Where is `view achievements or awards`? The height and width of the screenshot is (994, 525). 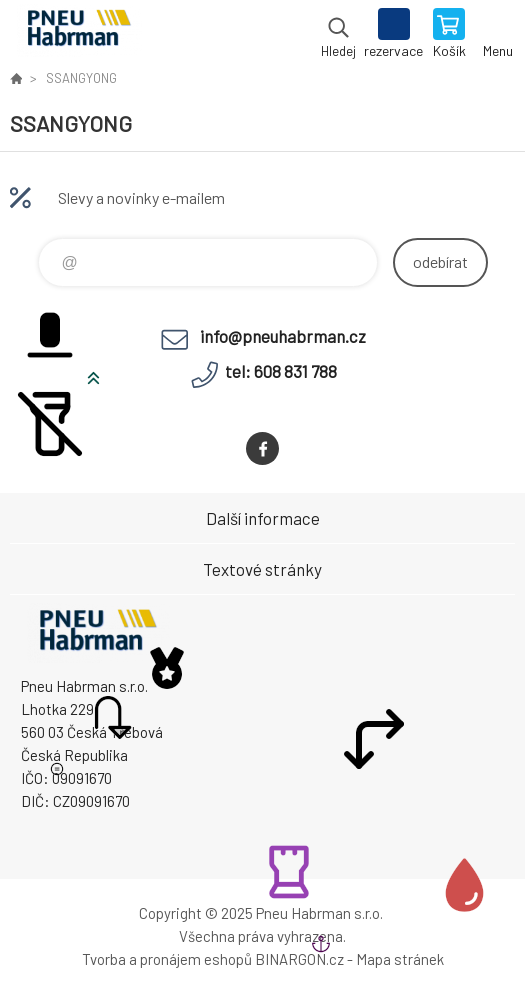 view achievements or awards is located at coordinates (167, 669).